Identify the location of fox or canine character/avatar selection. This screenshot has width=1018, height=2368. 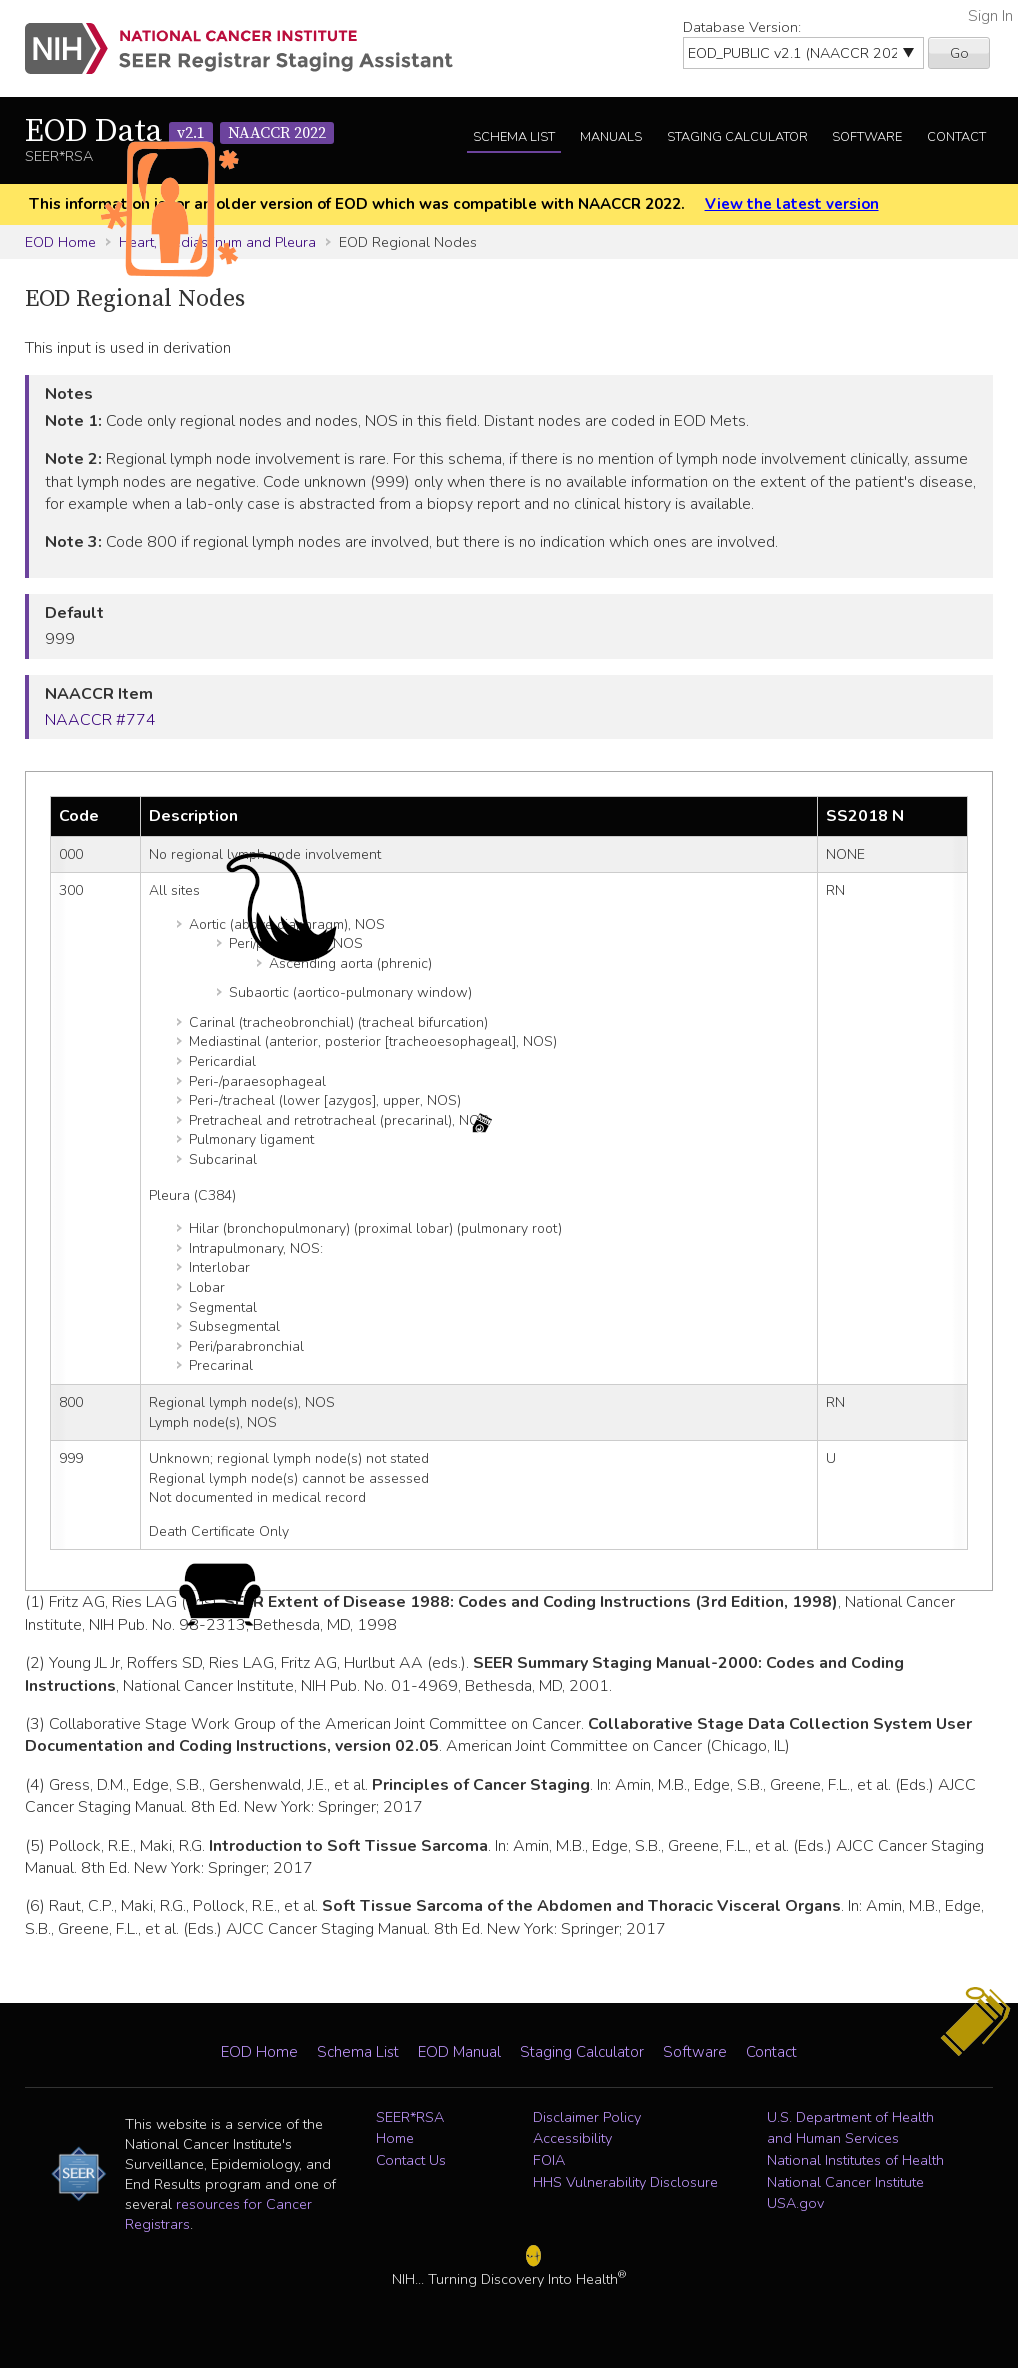
(281, 907).